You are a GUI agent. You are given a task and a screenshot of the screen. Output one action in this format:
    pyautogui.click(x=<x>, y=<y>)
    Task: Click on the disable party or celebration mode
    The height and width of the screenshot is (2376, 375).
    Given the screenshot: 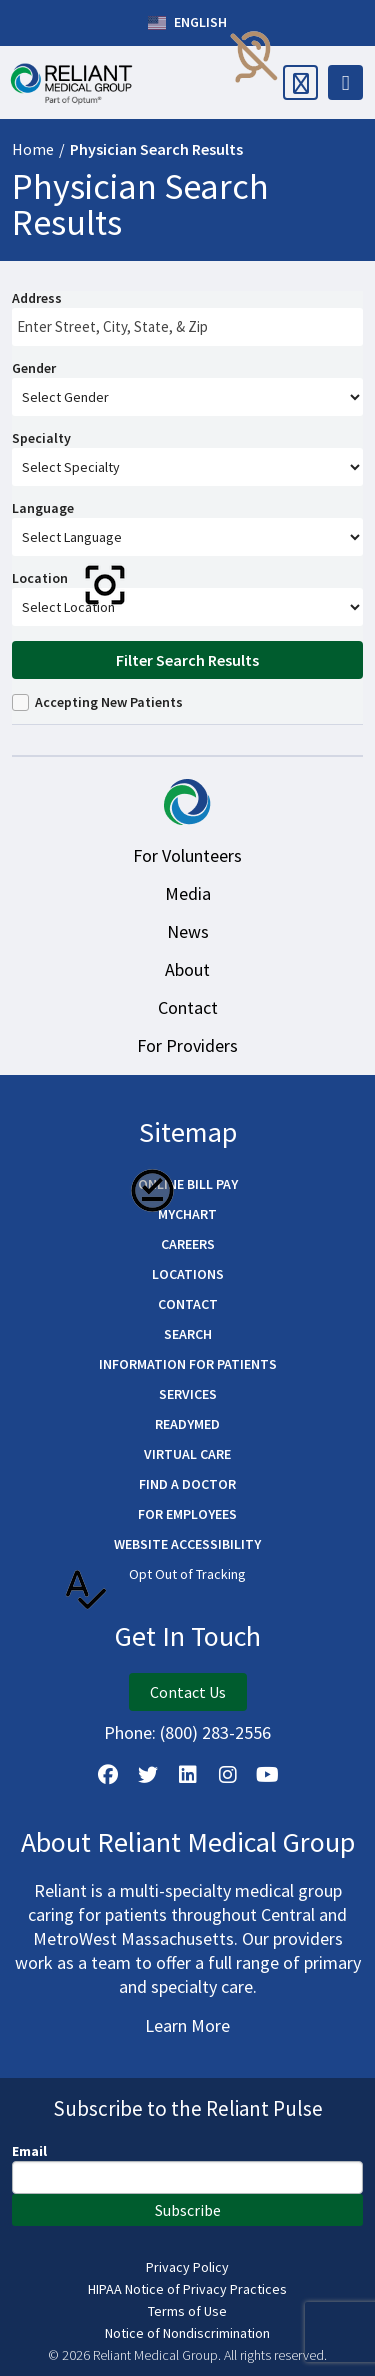 What is the action you would take?
    pyautogui.click(x=254, y=57)
    